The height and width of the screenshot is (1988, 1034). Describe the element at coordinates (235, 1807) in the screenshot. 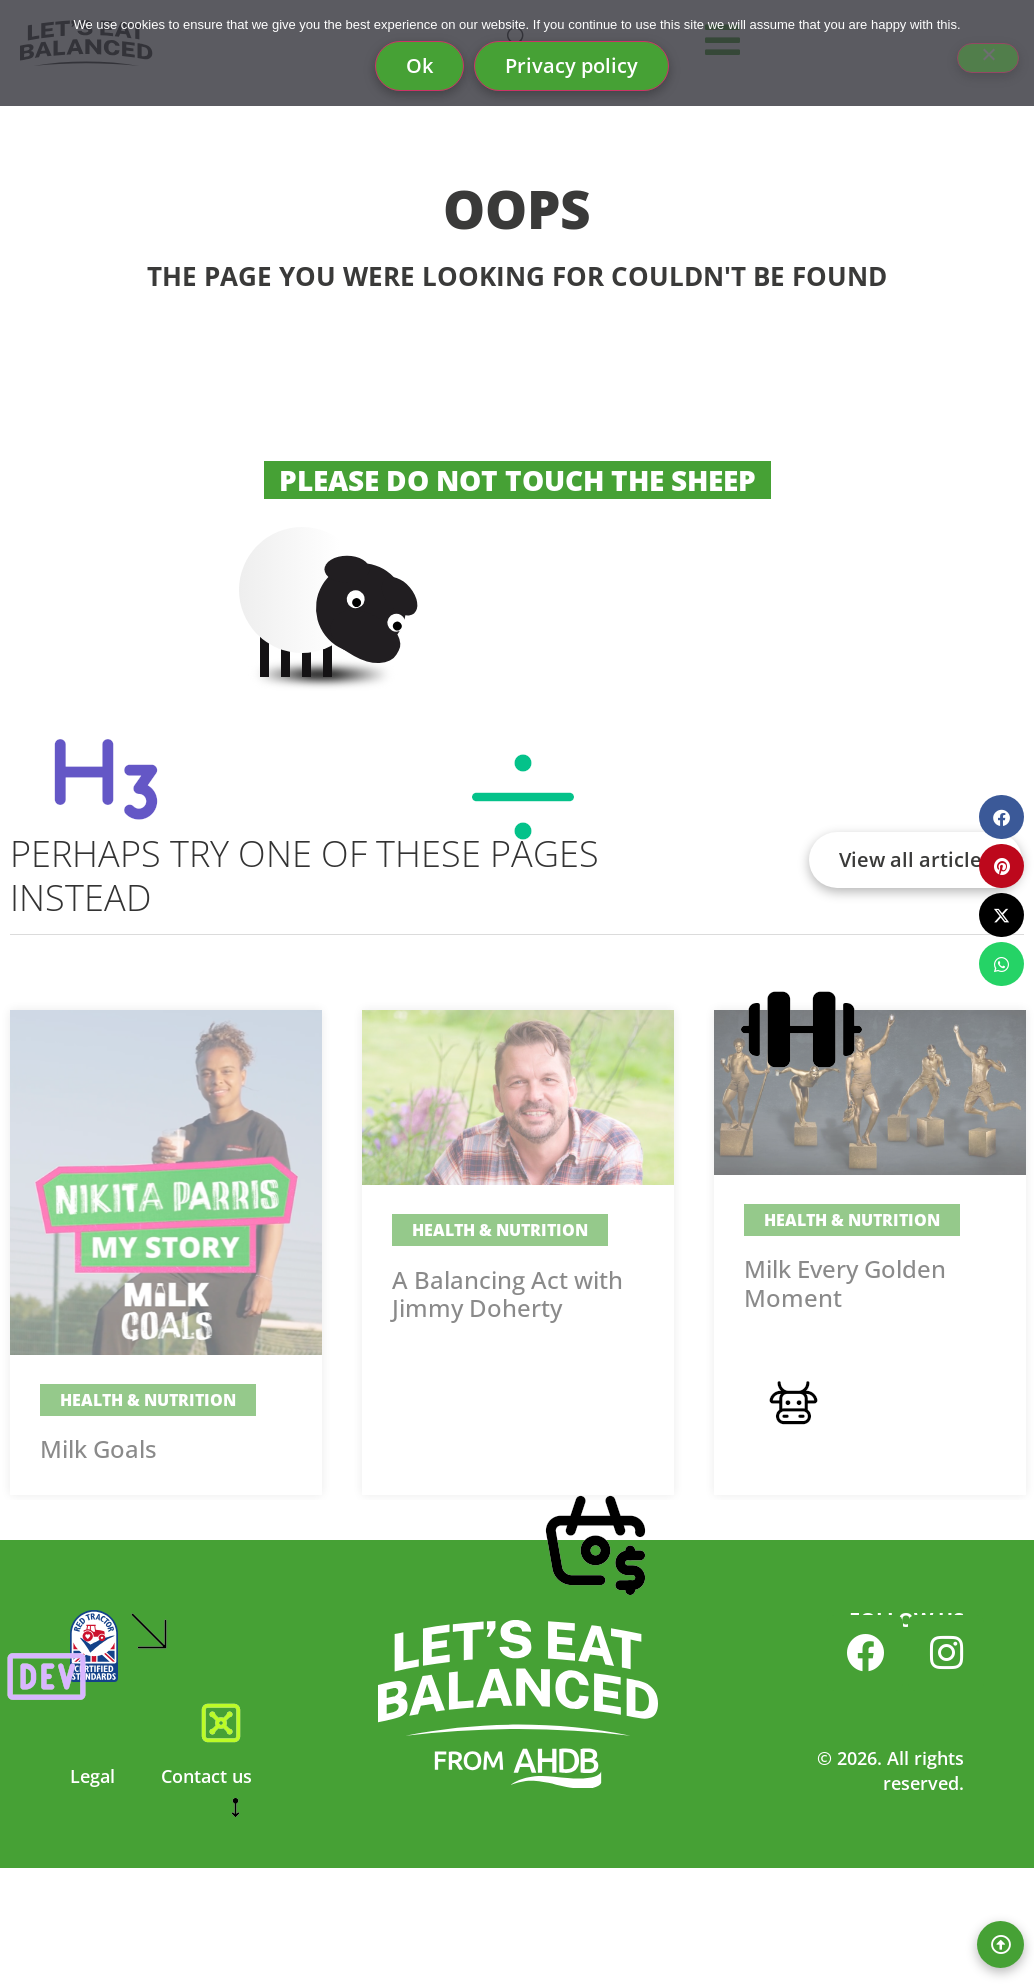

I see `scroll down or view more content` at that location.